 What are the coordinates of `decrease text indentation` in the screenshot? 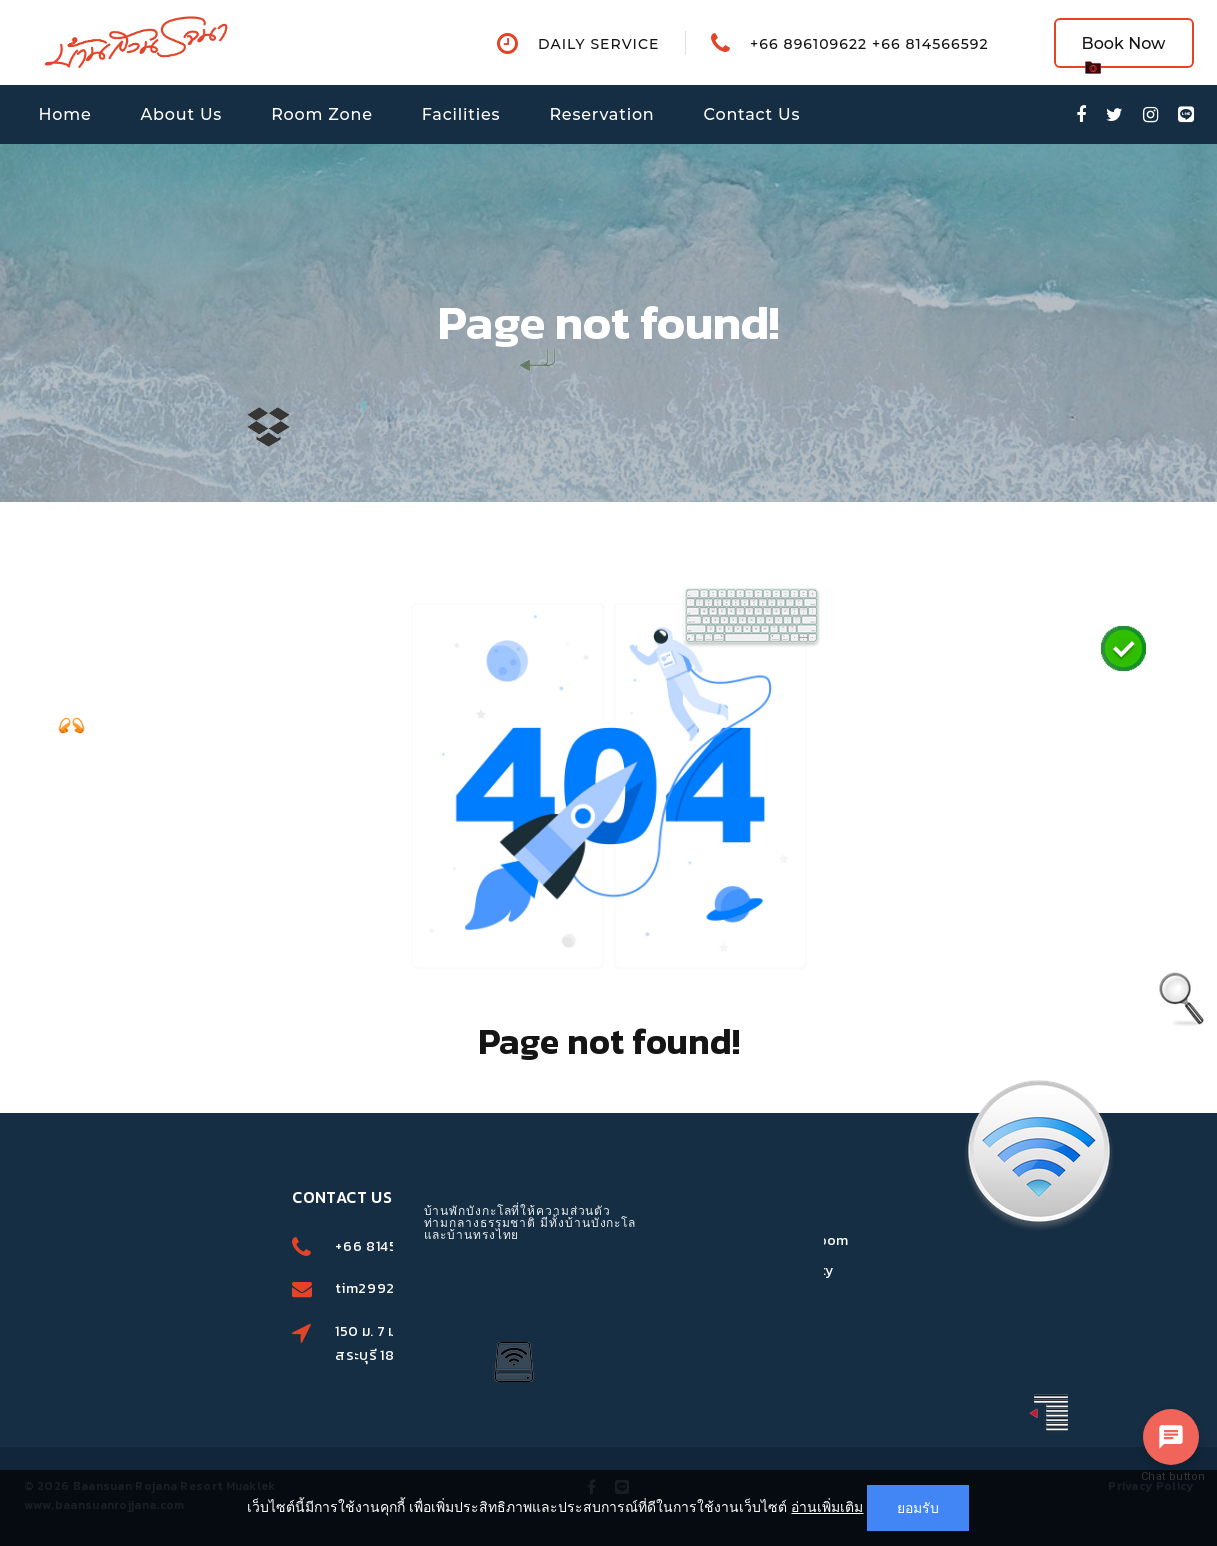 It's located at (1049, 1412).